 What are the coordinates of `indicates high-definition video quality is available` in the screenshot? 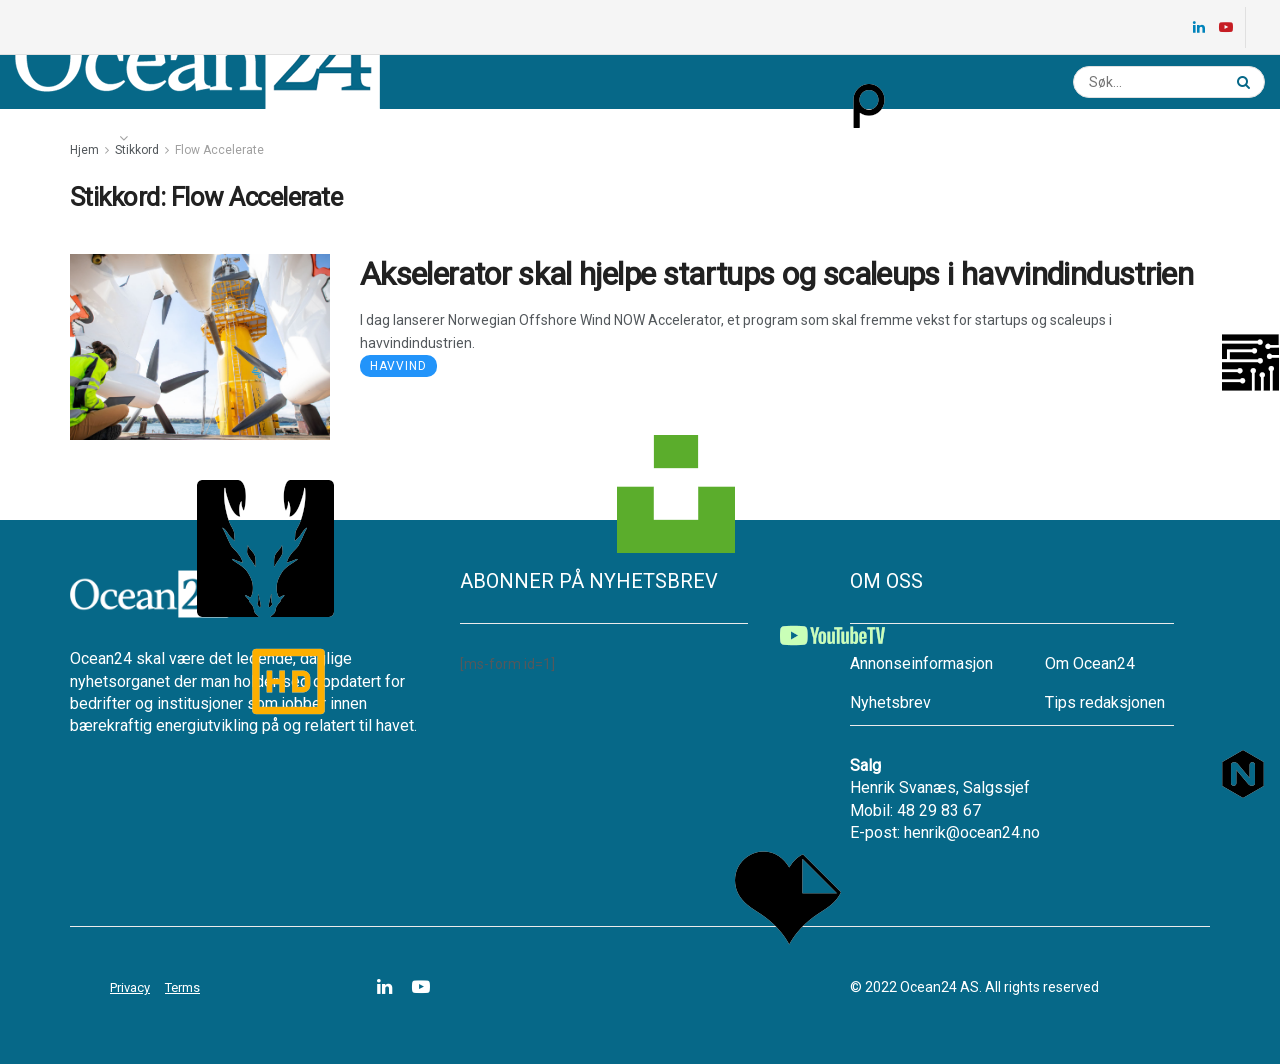 It's located at (288, 681).